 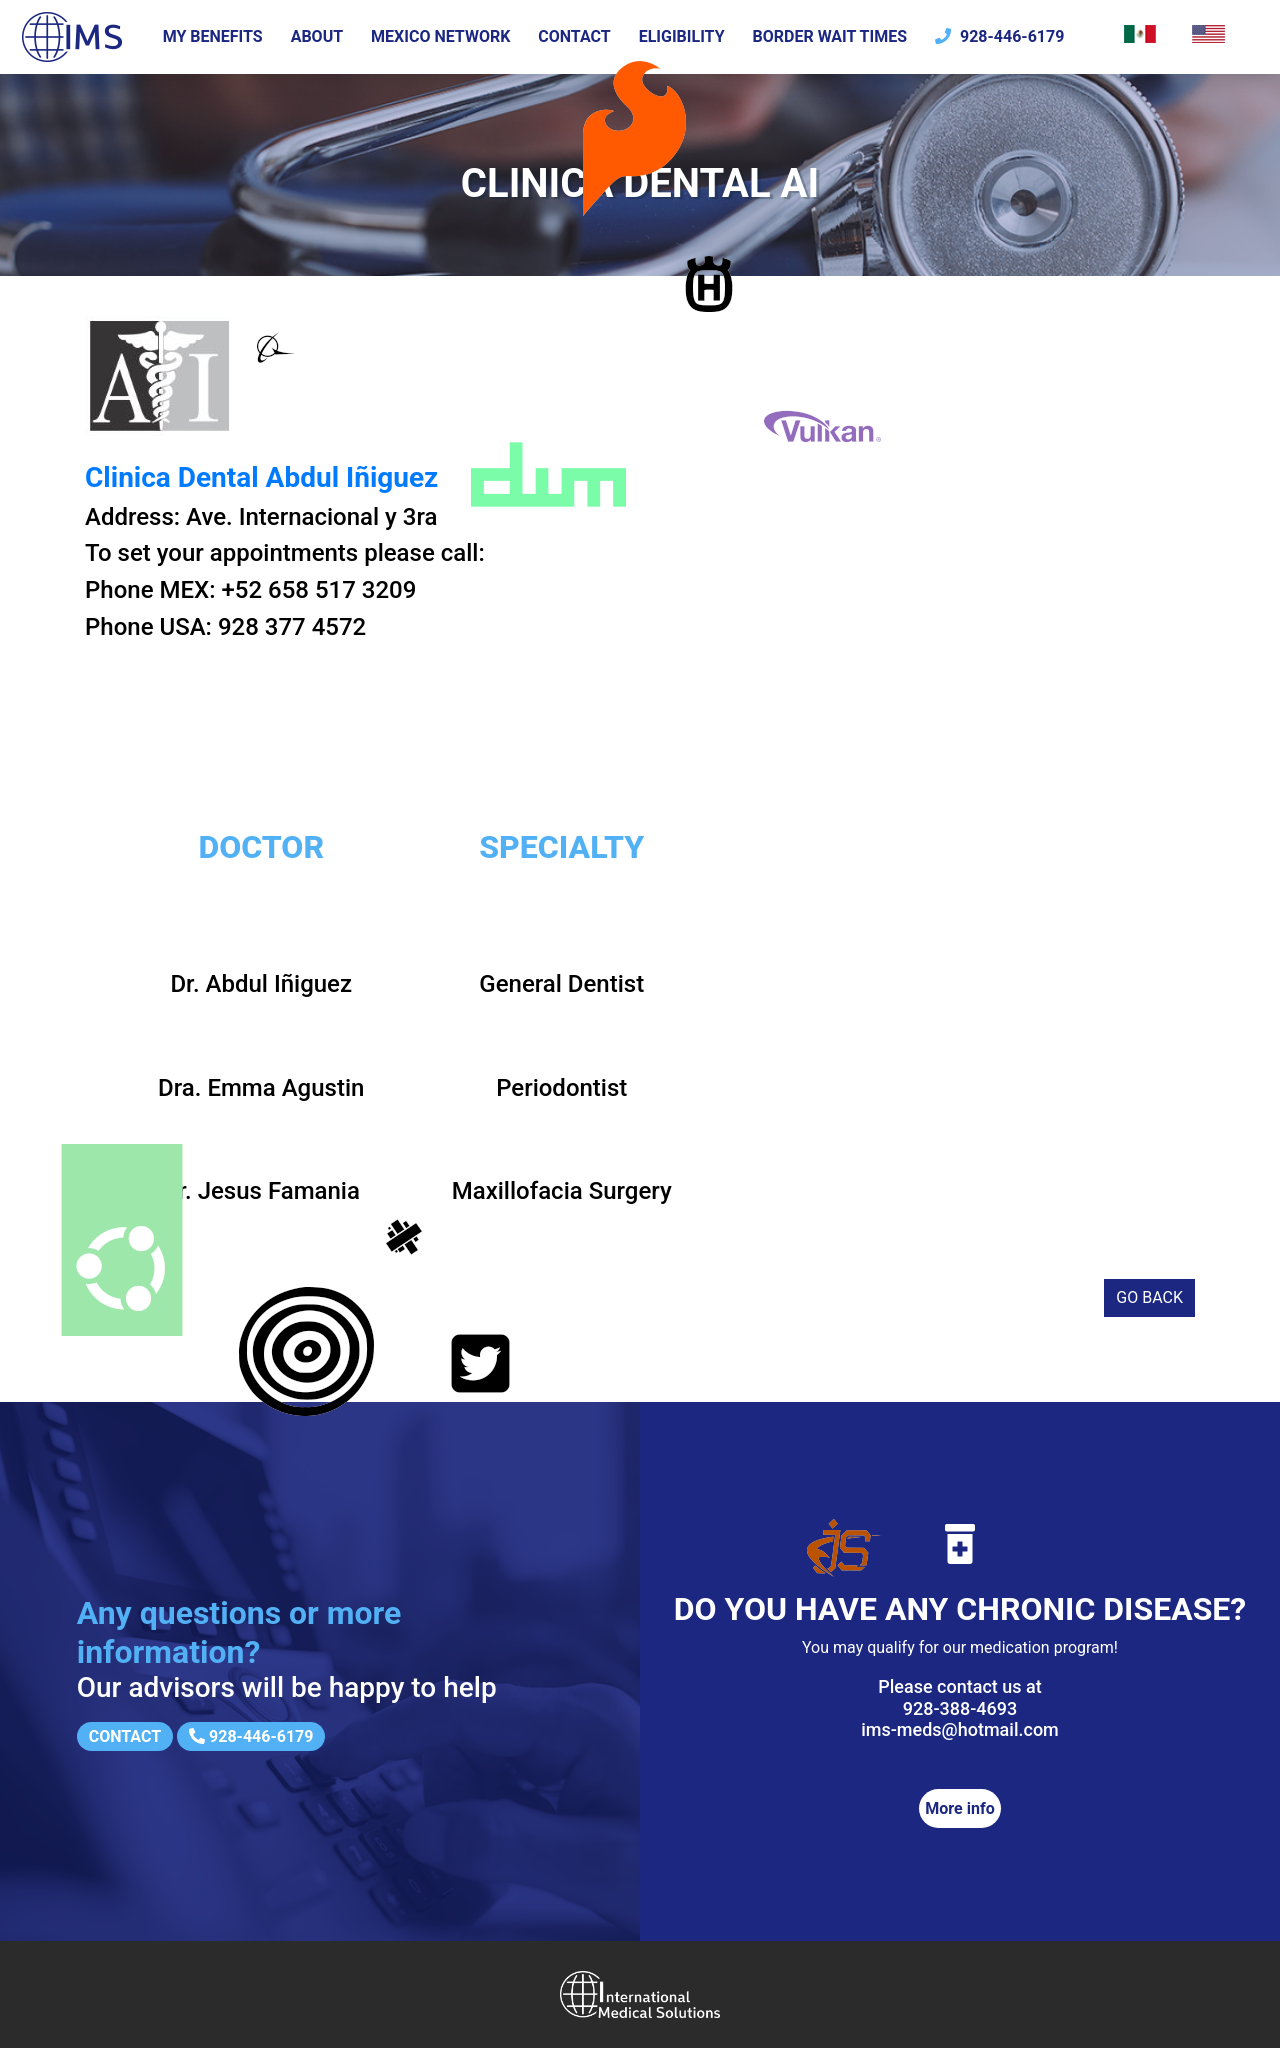 What do you see at coordinates (548, 474) in the screenshot?
I see `dwm window manager logo` at bounding box center [548, 474].